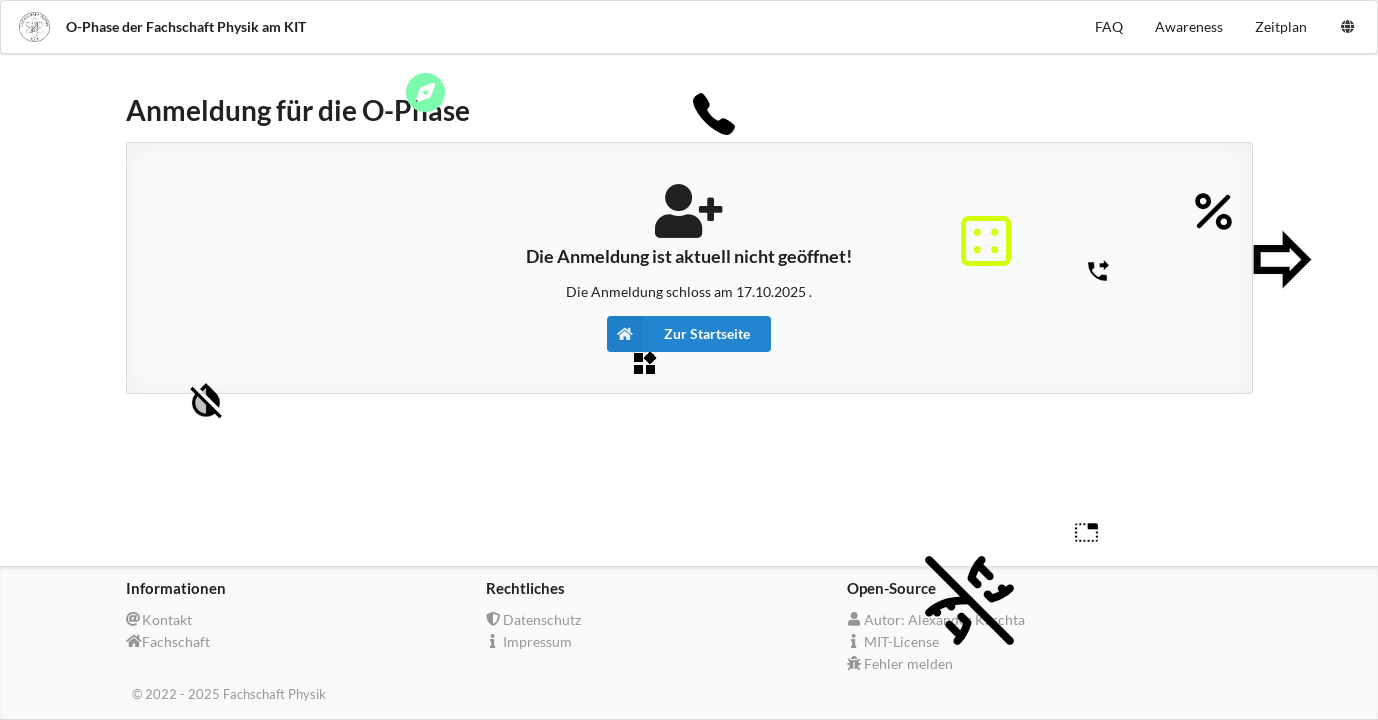 The width and height of the screenshot is (1378, 720). What do you see at coordinates (969, 600) in the screenshot?
I see `disable genetic or DNA-related features` at bounding box center [969, 600].